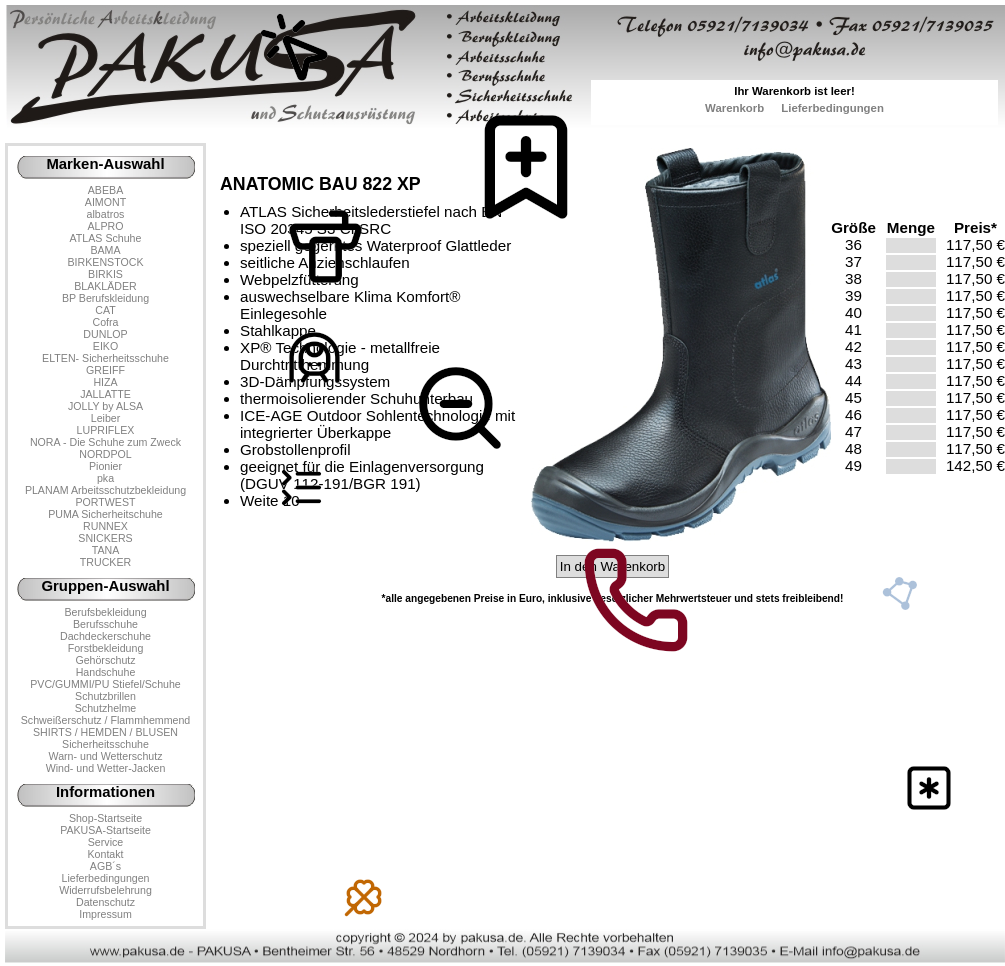 This screenshot has height=966, width=1005. What do you see at coordinates (929, 788) in the screenshot?
I see `enter a password or PIN field` at bounding box center [929, 788].